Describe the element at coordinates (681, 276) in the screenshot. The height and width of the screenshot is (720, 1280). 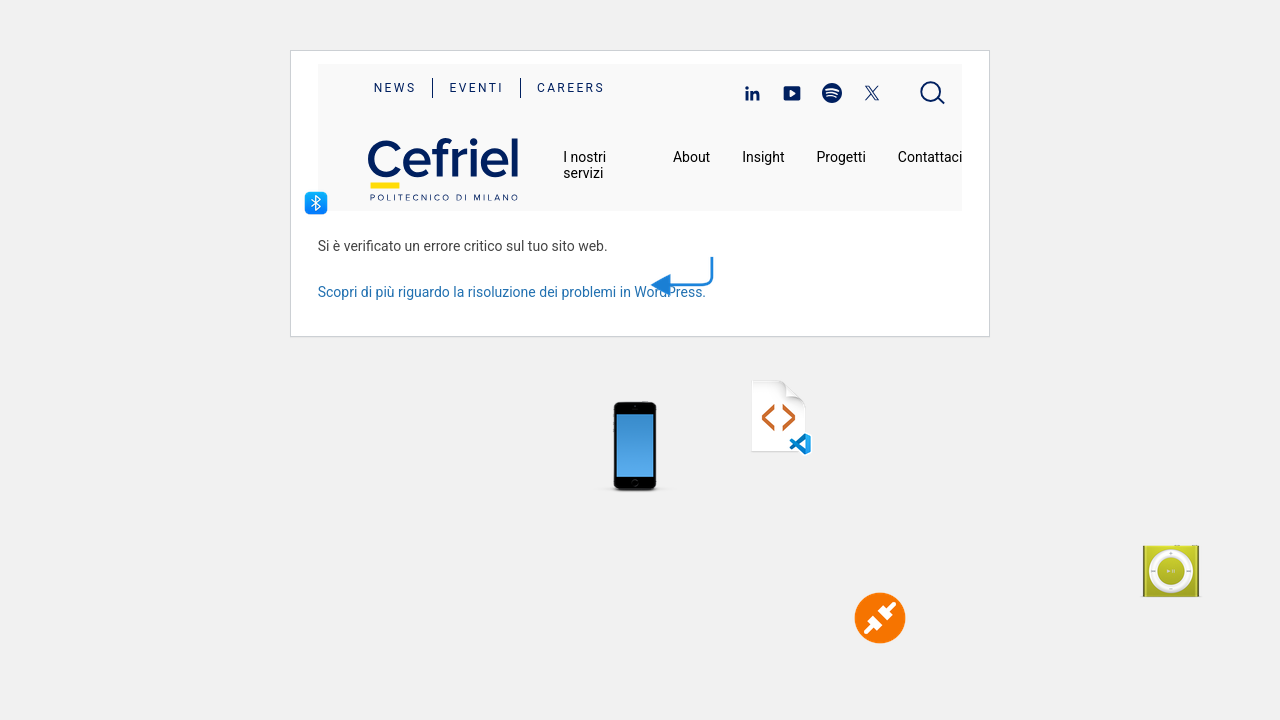
I see `reply to an email message` at that location.